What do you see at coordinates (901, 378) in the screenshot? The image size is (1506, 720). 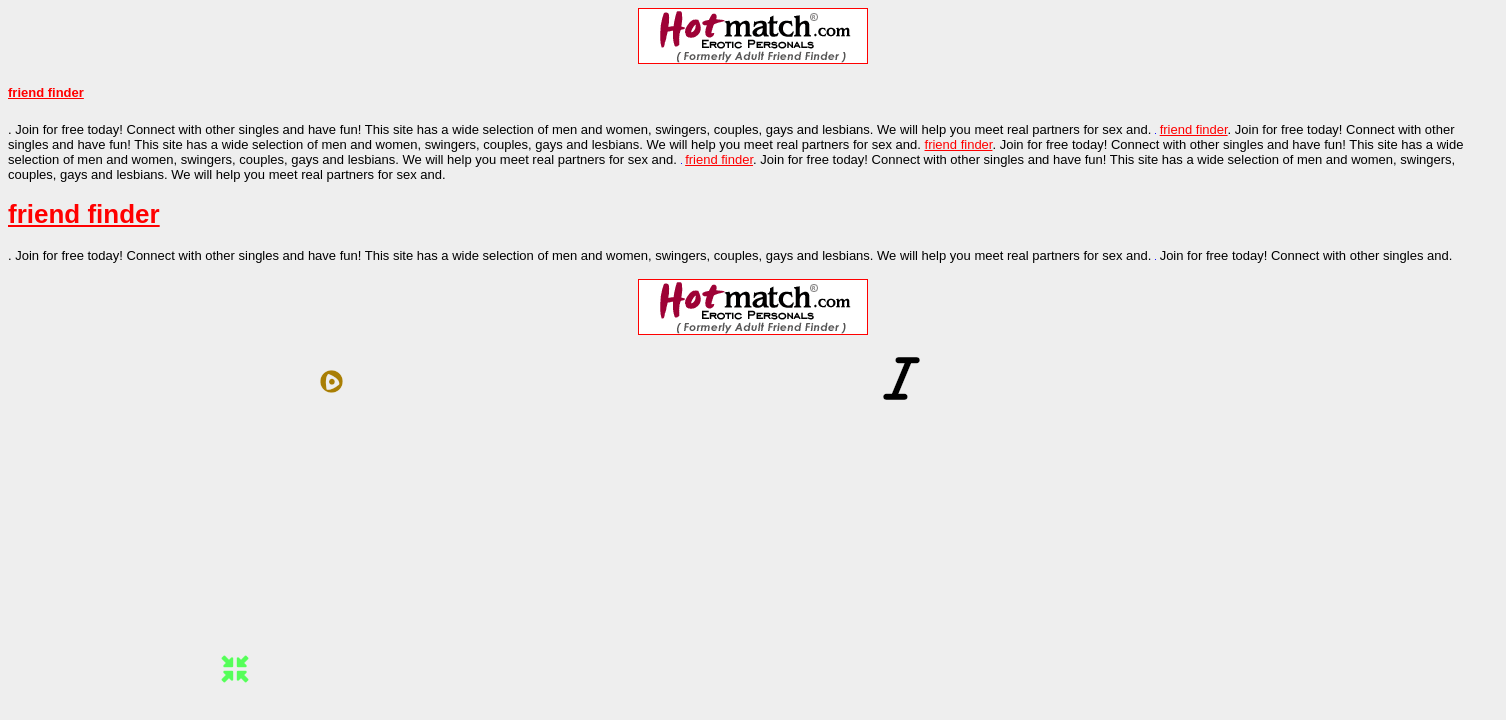 I see `apply italic formatting to selected text` at bounding box center [901, 378].